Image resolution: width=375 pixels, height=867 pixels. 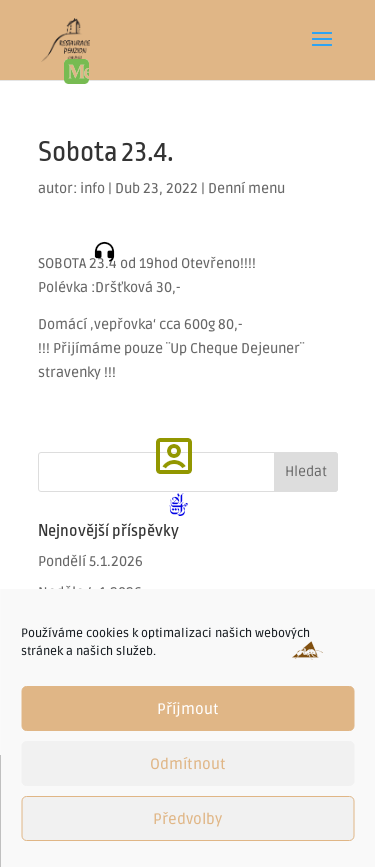 What do you see at coordinates (76, 71) in the screenshot?
I see `open the Medium app` at bounding box center [76, 71].